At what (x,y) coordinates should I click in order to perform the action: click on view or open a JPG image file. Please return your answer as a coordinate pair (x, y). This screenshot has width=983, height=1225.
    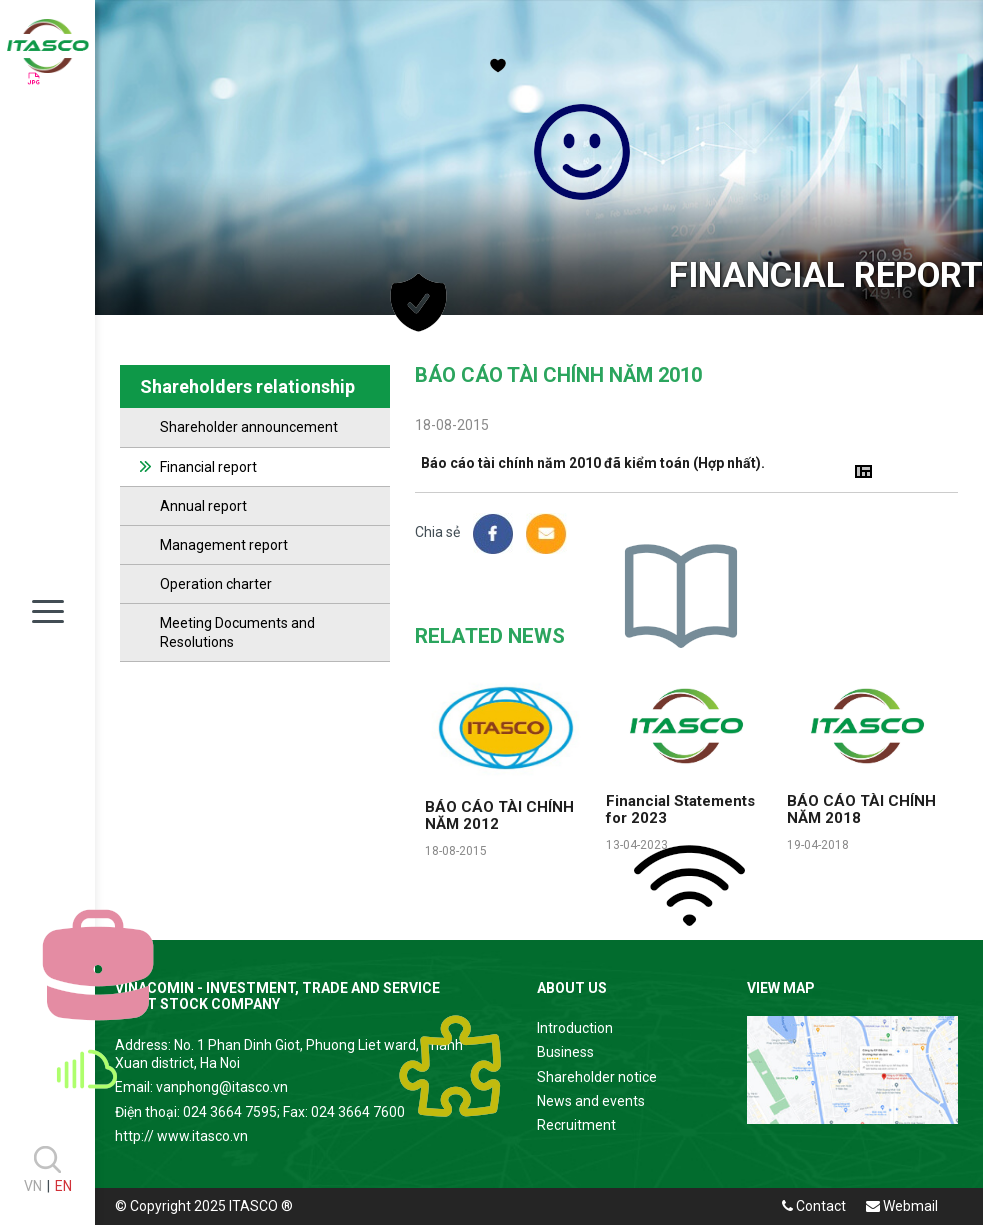
    Looking at the image, I should click on (34, 79).